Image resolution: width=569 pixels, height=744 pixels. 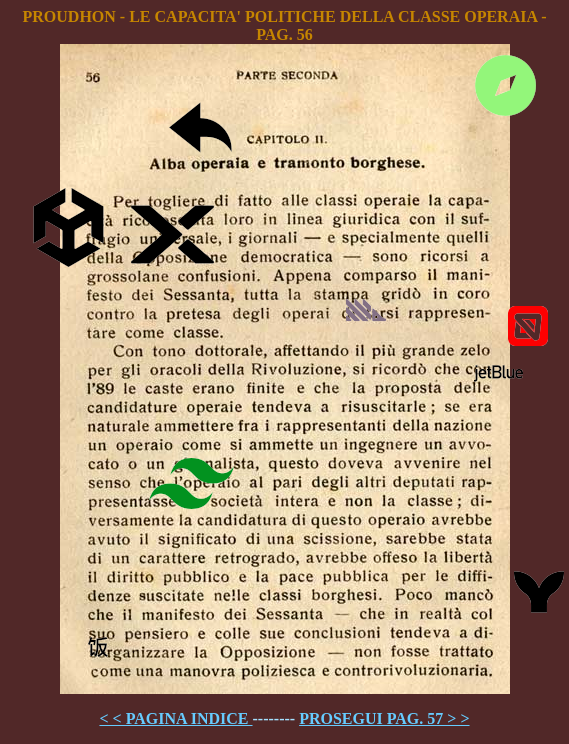 I want to click on access JetBlue airline services, so click(x=498, y=373).